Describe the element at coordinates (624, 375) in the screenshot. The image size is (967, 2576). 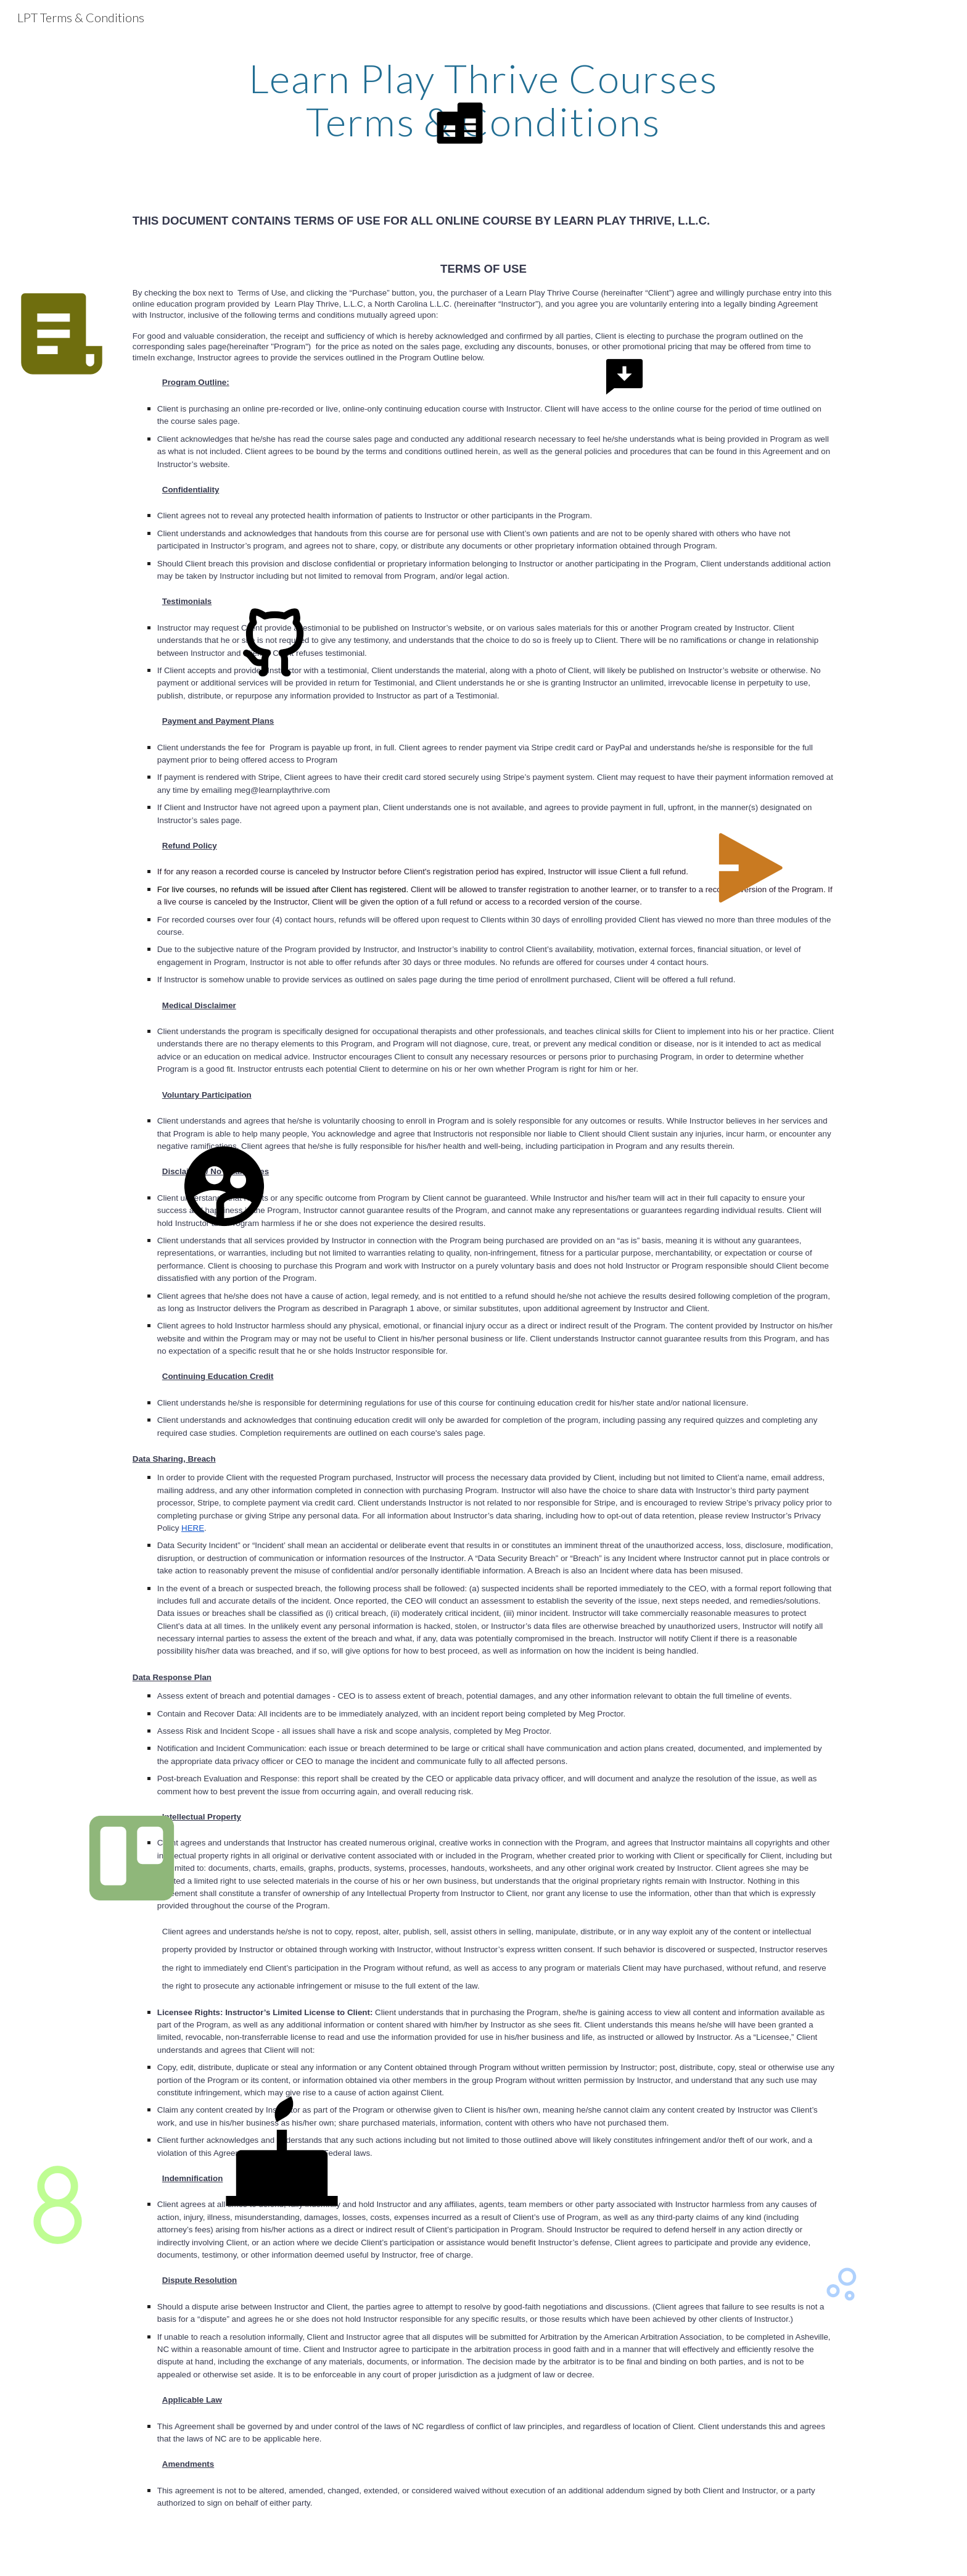
I see `download chat history` at that location.